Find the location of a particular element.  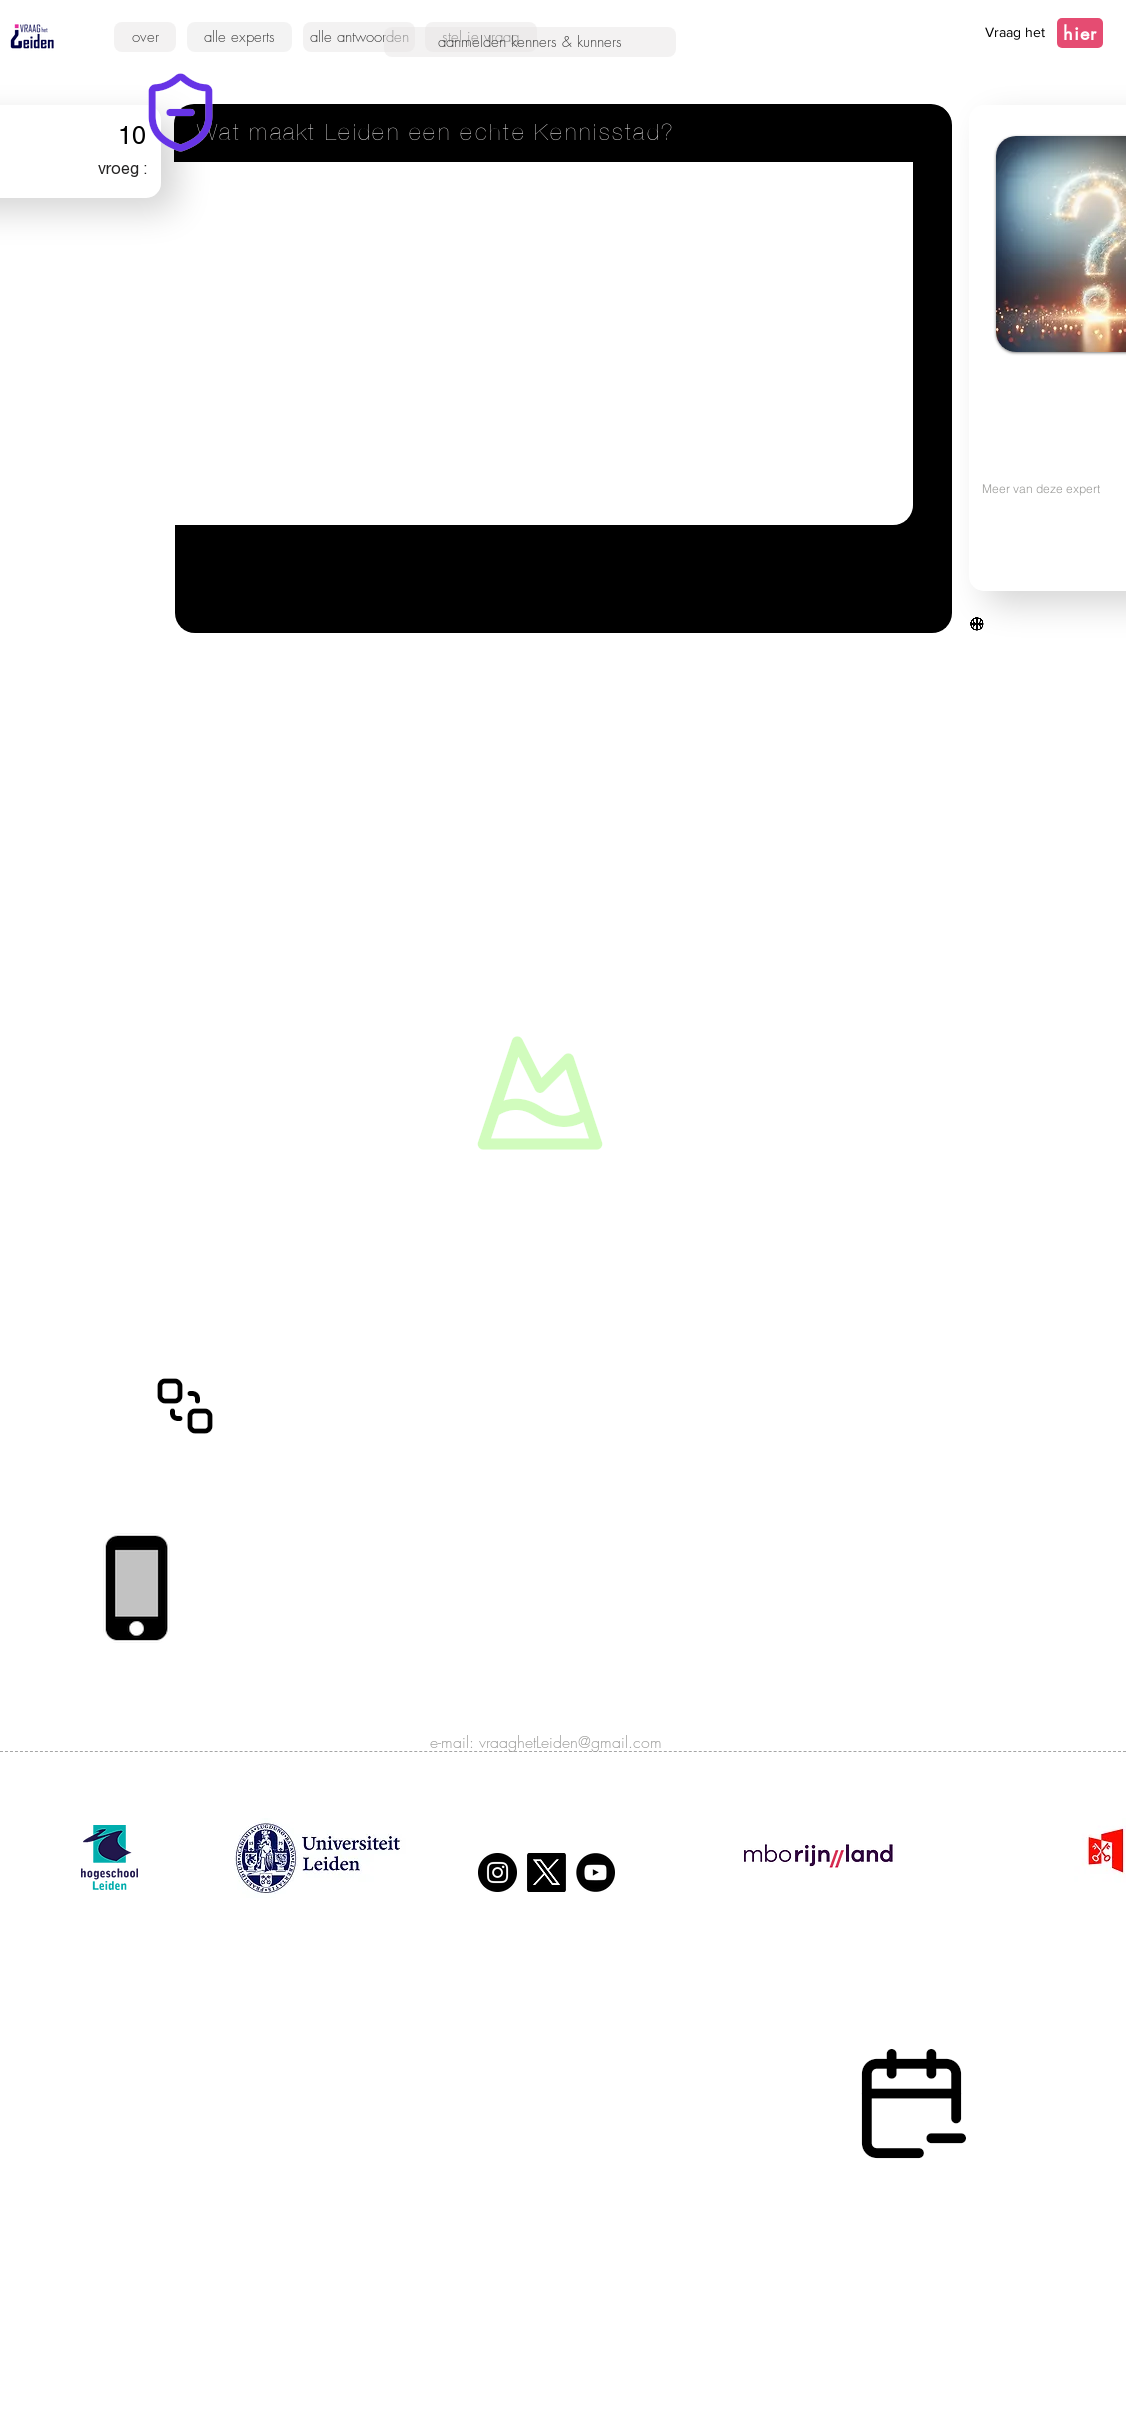

remove or reduce security protection is located at coordinates (180, 112).